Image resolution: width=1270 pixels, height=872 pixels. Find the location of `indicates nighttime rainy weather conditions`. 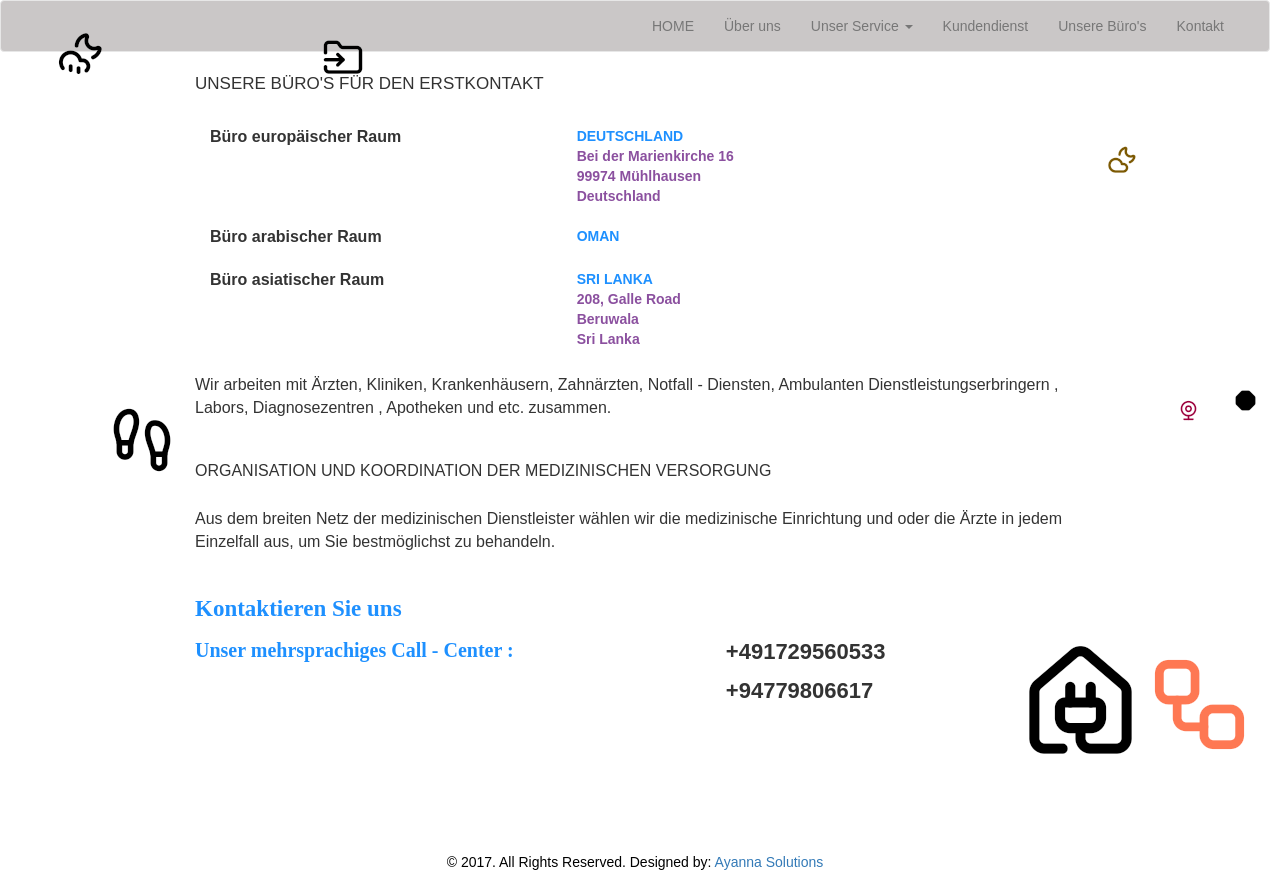

indicates nighttime rainy weather conditions is located at coordinates (80, 52).